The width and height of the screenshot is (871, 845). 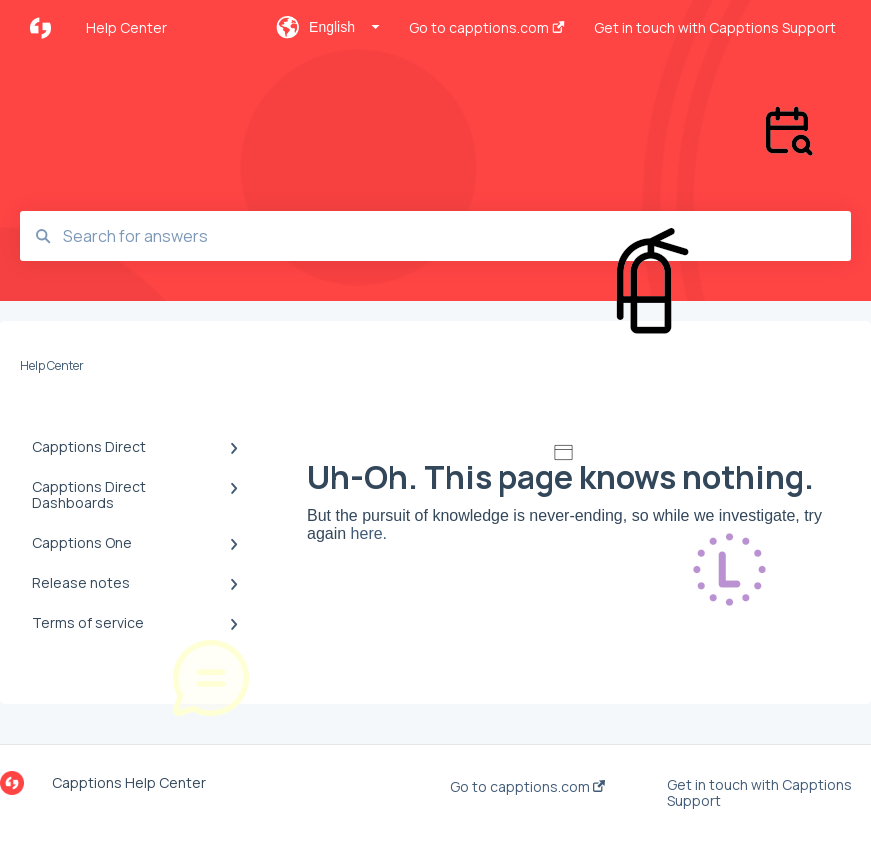 What do you see at coordinates (787, 130) in the screenshot?
I see `search for events or dates in your calendar` at bounding box center [787, 130].